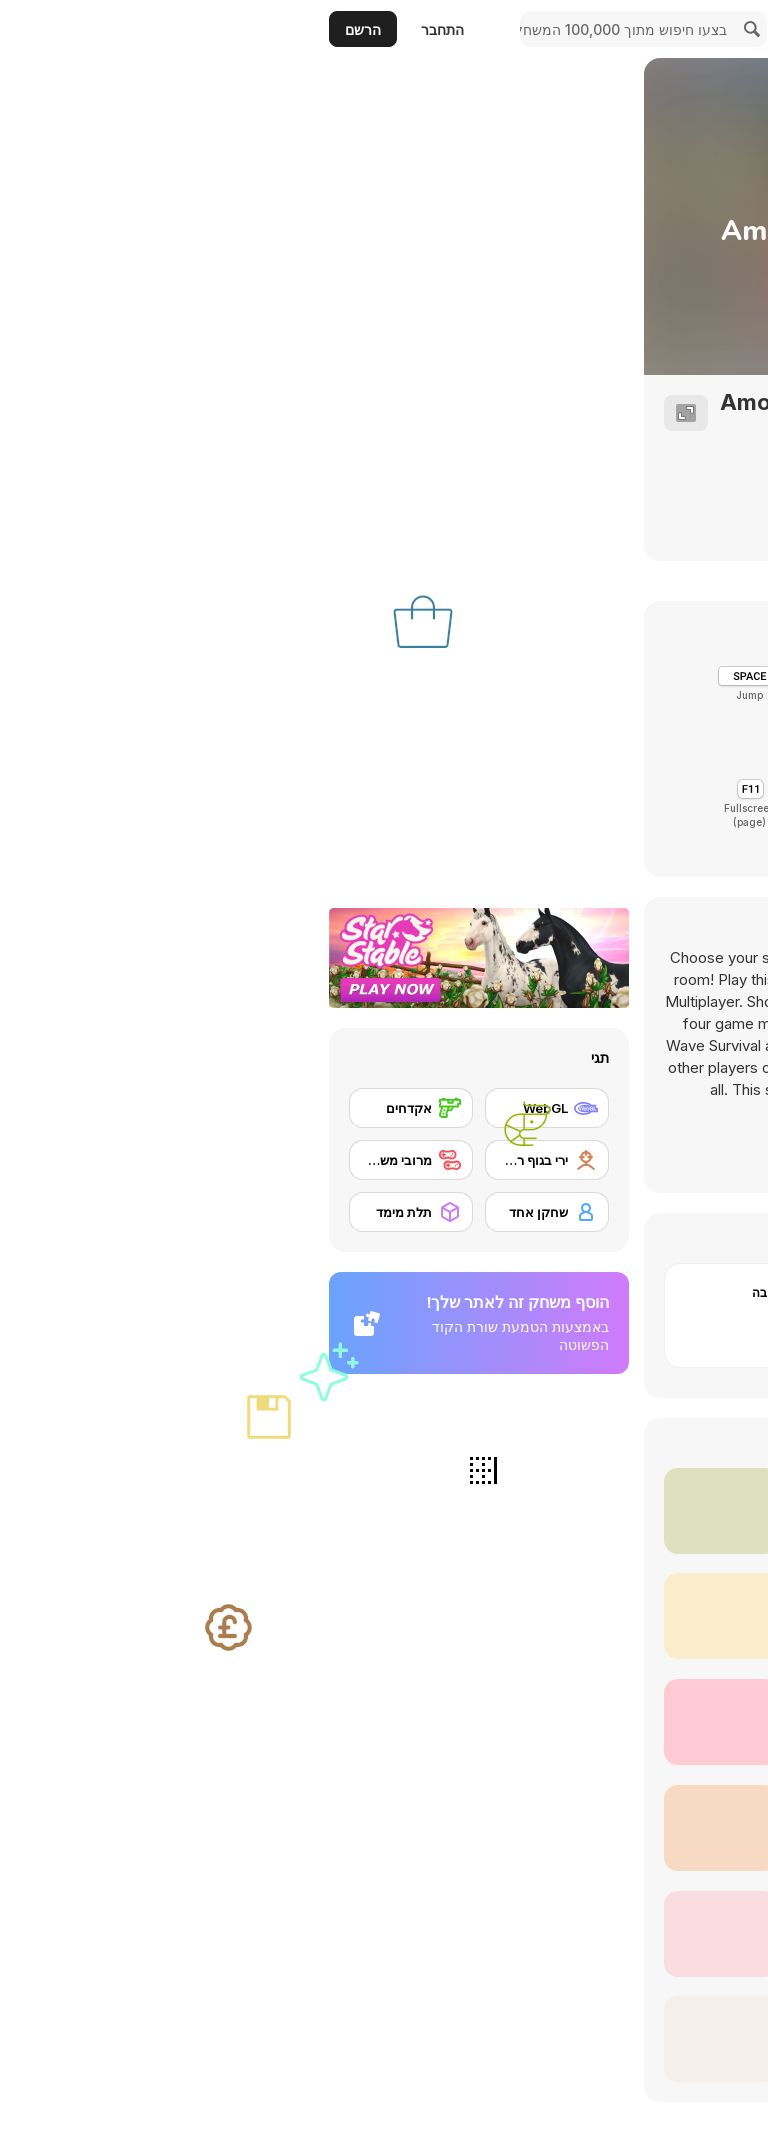 This screenshot has width=768, height=2152. I want to click on view your shopping bag, so click(423, 625).